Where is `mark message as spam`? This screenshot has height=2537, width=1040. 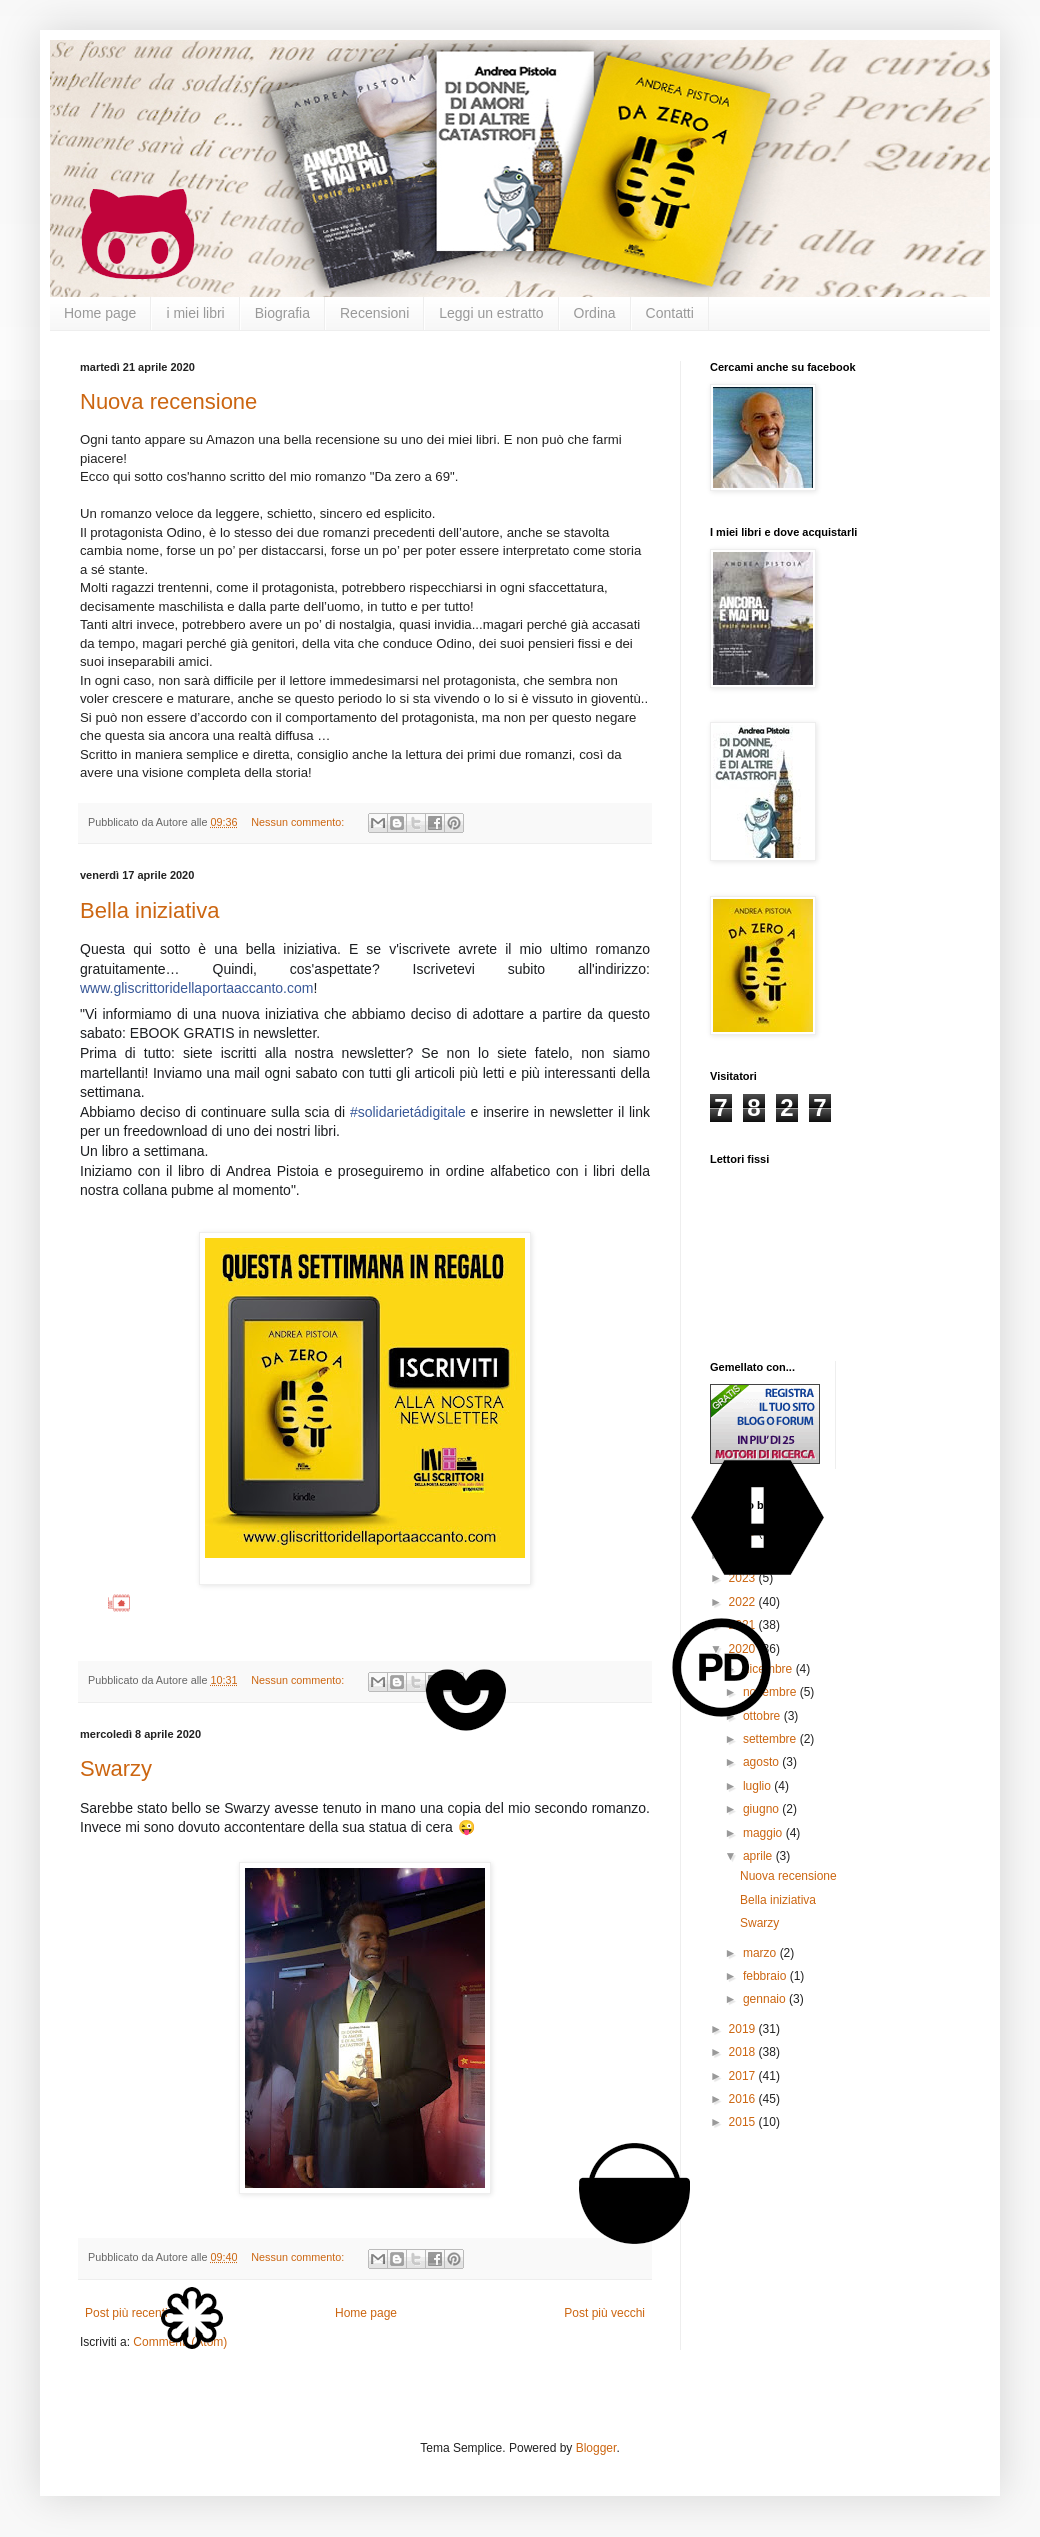 mark message as spam is located at coordinates (757, 1517).